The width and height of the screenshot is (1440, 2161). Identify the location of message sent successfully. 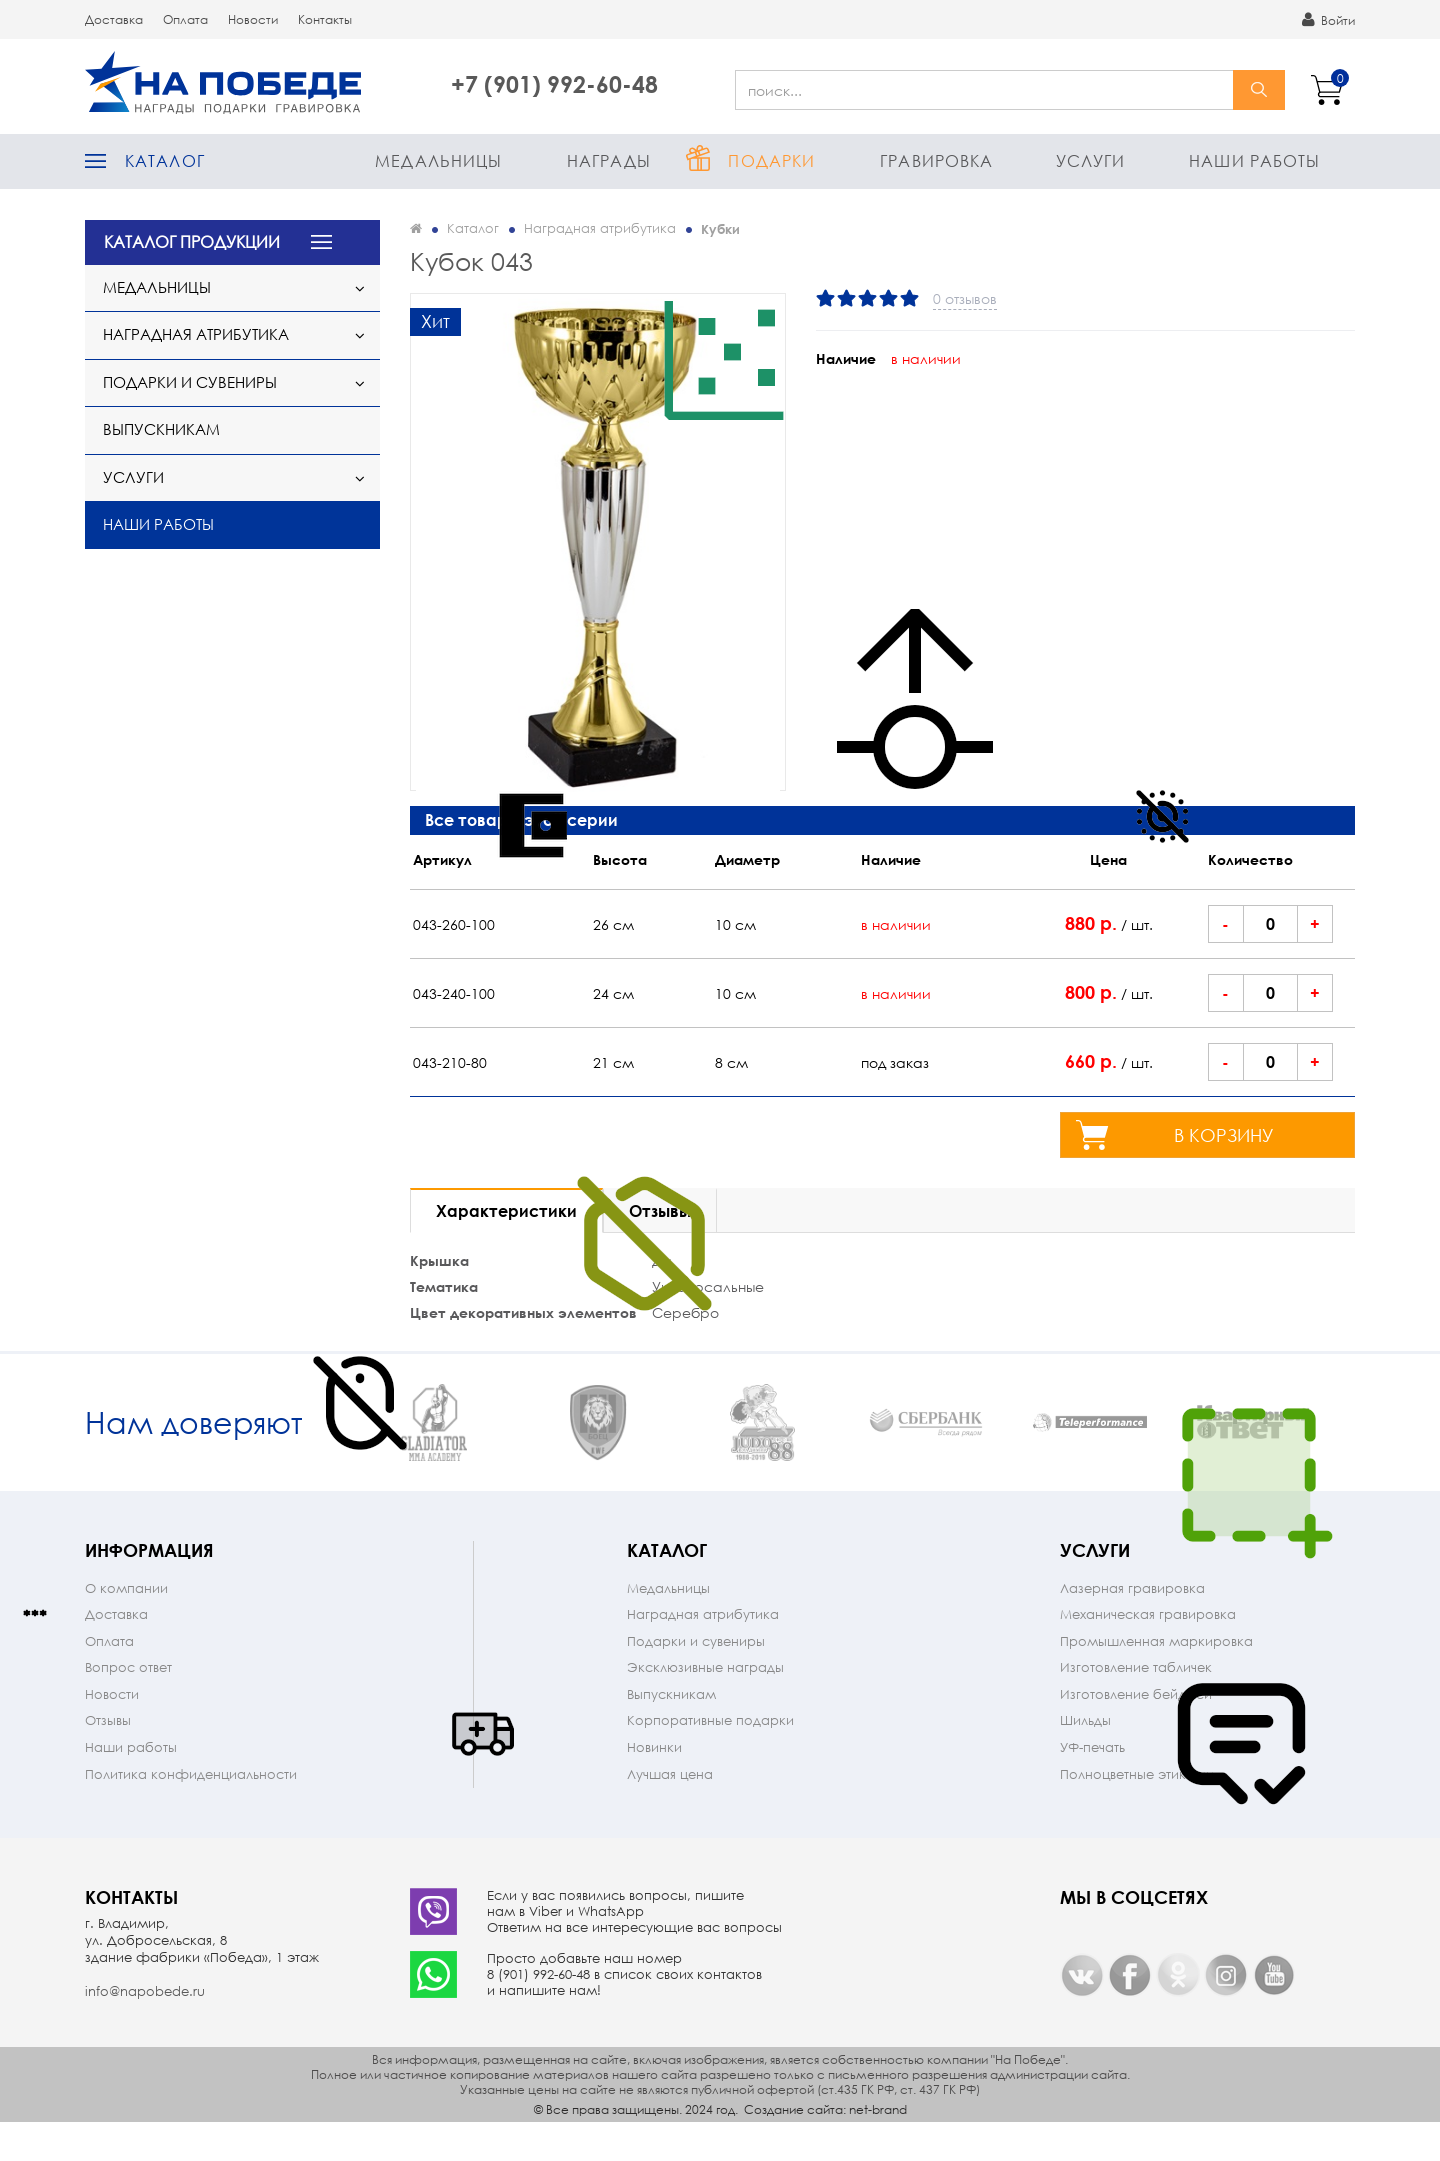
(1241, 1740).